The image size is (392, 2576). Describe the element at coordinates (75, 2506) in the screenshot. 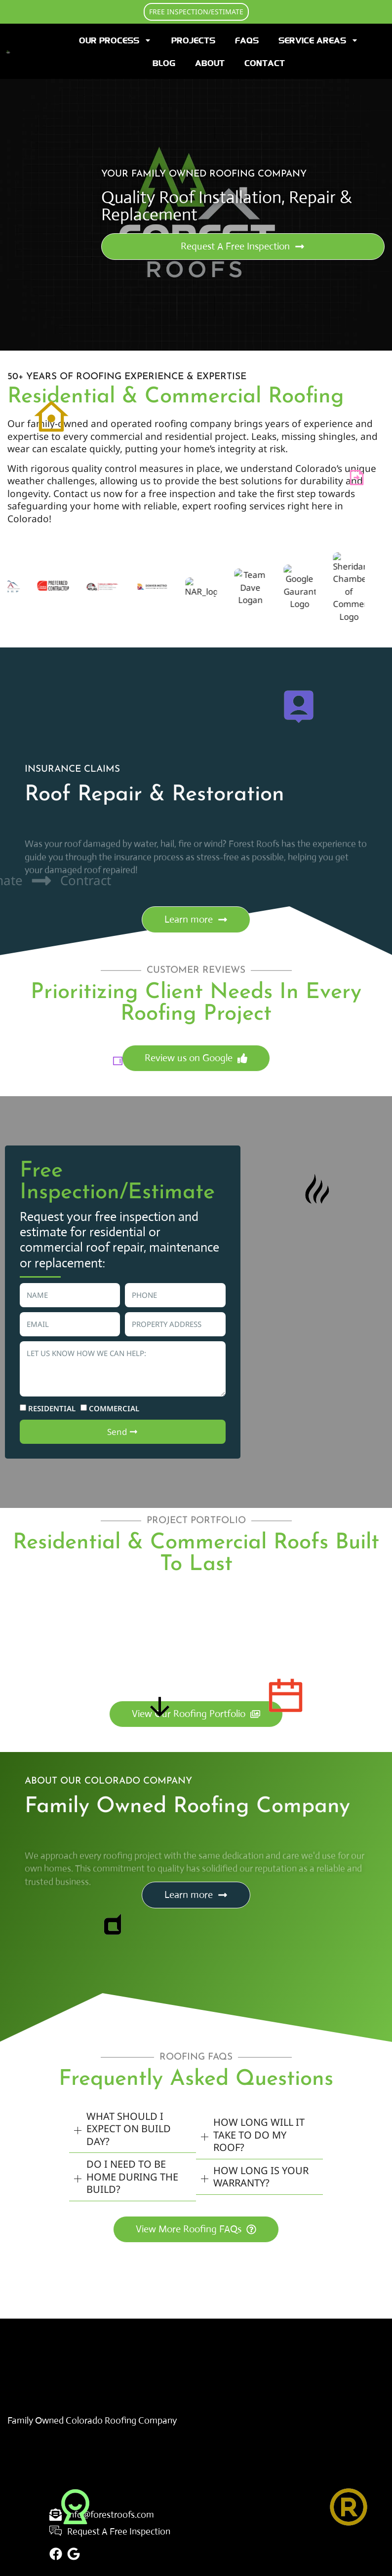

I see `view user profile` at that location.